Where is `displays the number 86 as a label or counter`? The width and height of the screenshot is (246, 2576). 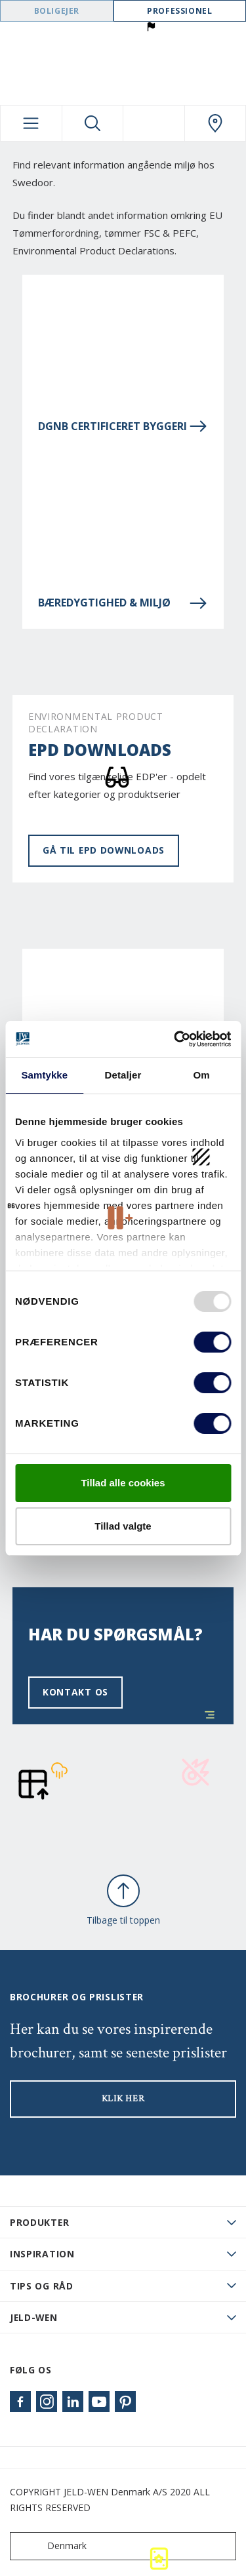
displays the number 86 as a label or counter is located at coordinates (11, 1206).